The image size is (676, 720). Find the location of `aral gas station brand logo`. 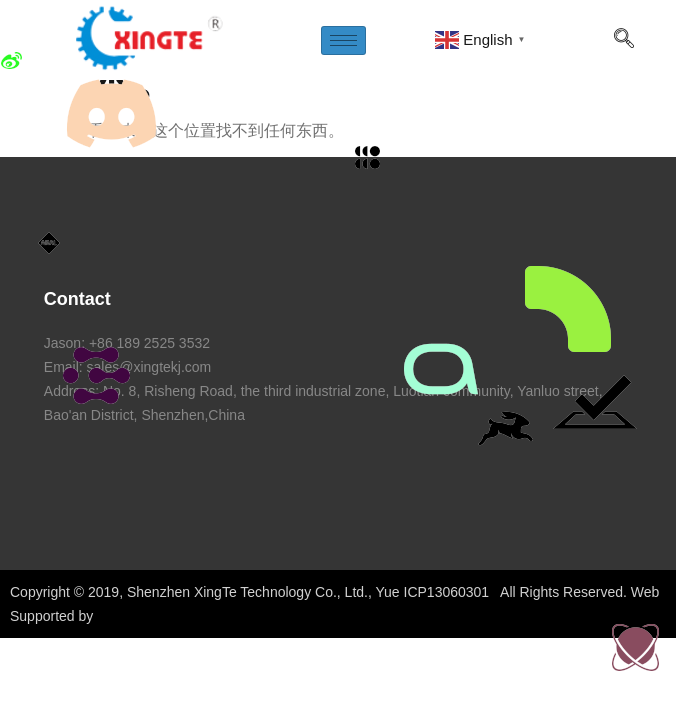

aral gas station brand logo is located at coordinates (49, 243).